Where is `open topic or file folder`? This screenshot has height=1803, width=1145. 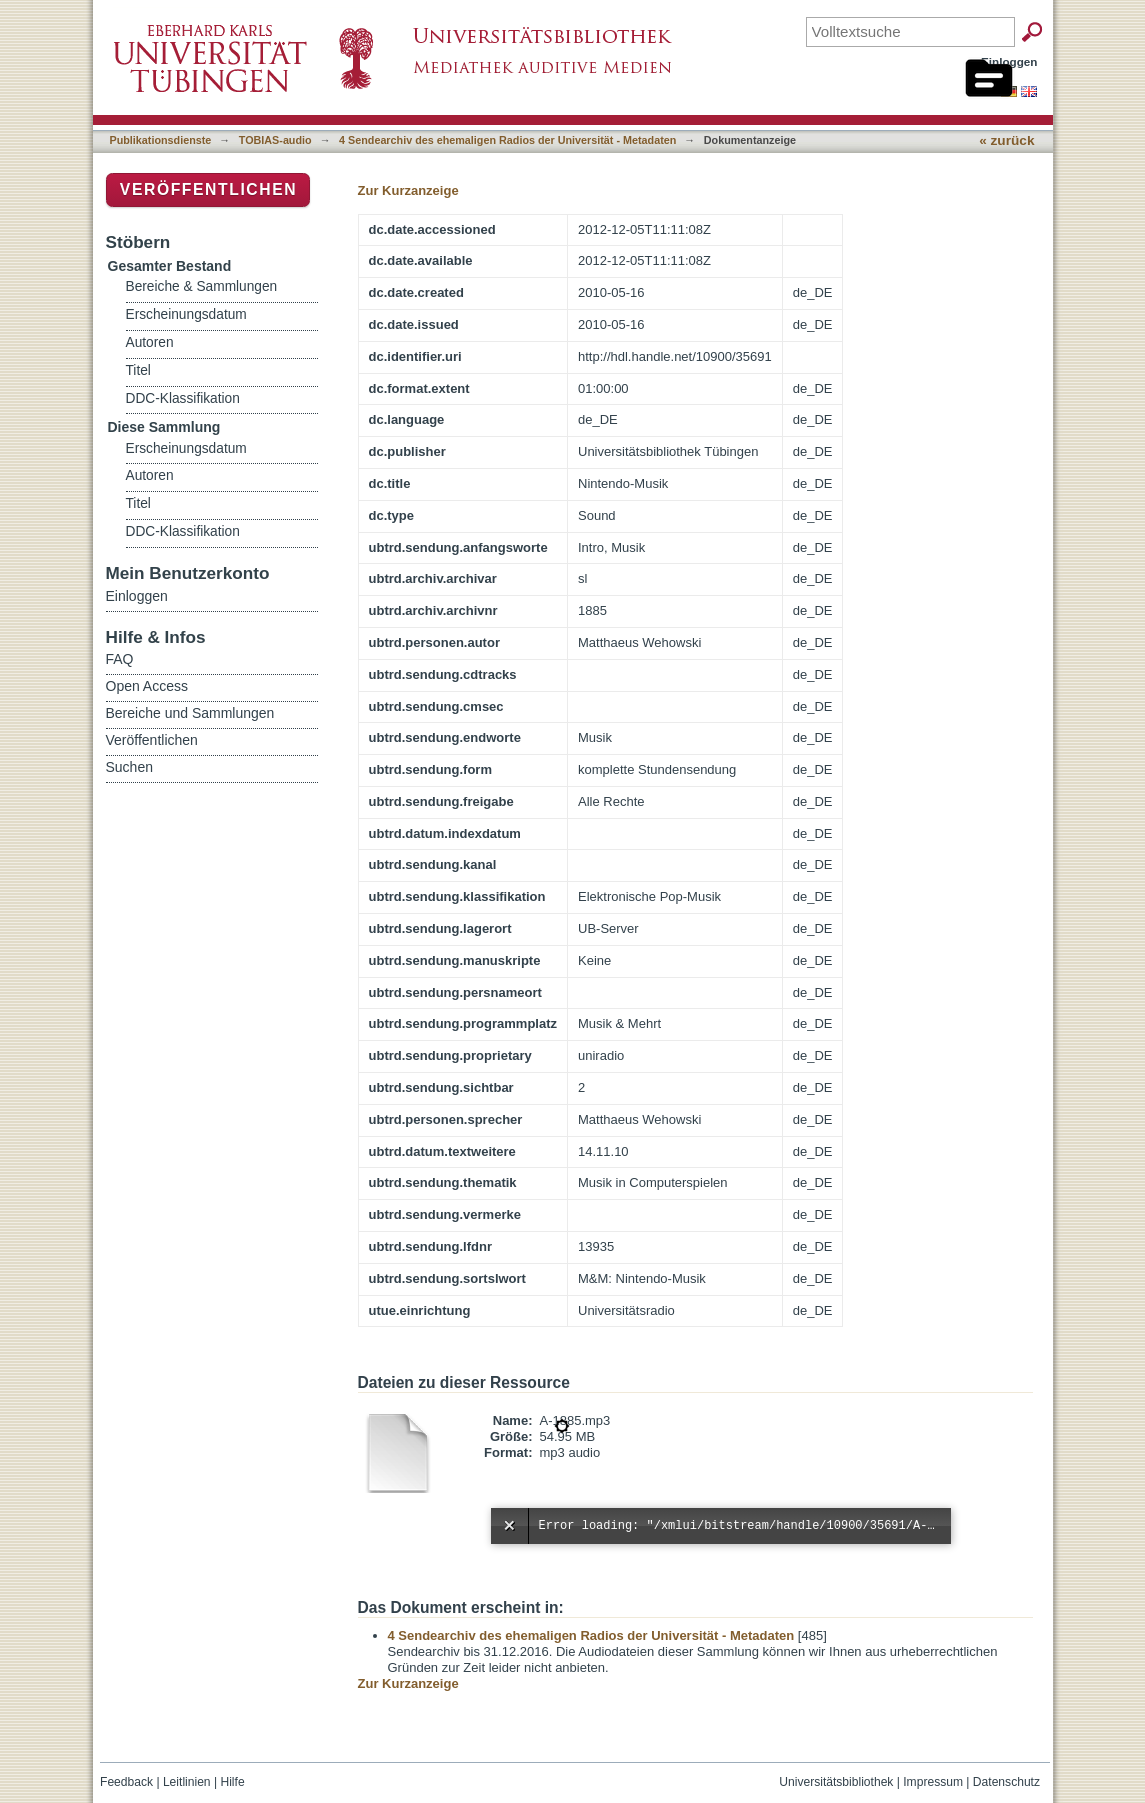 open topic or file folder is located at coordinates (989, 78).